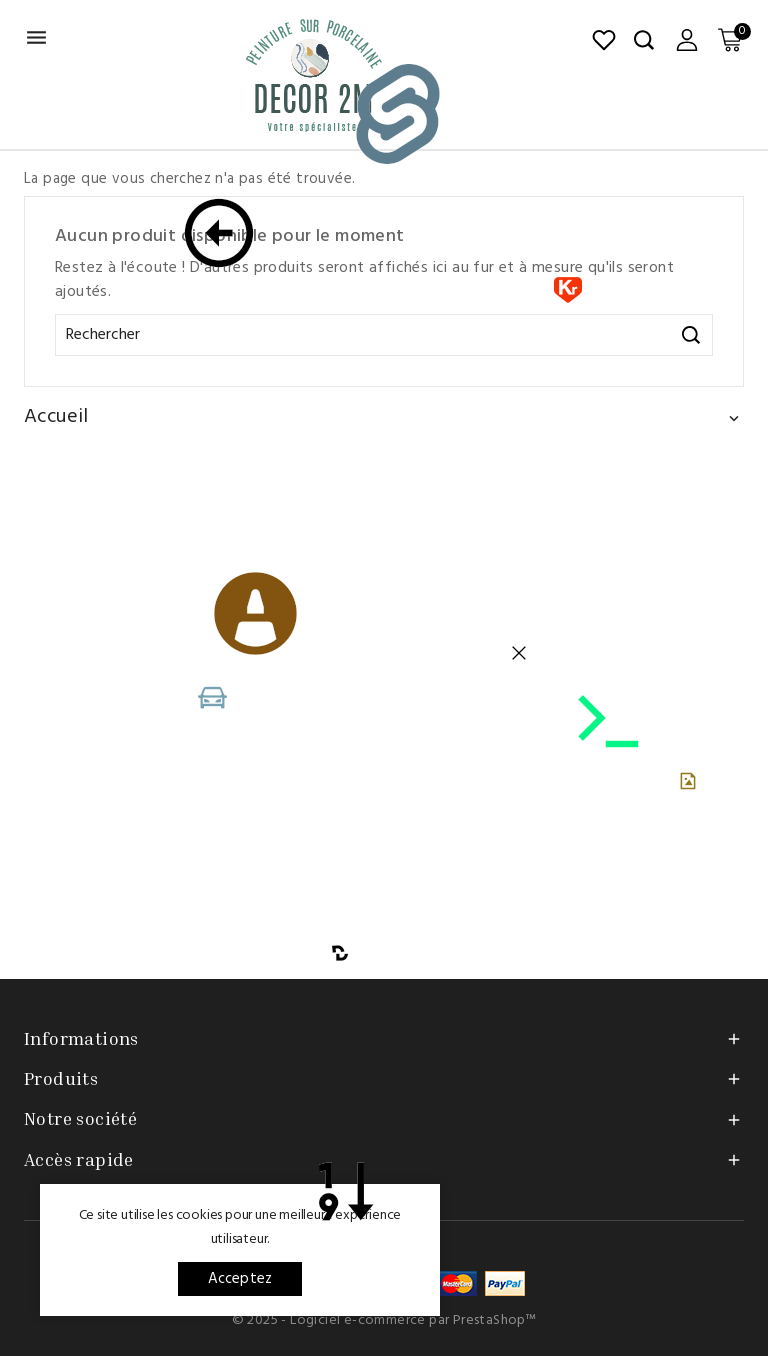 The width and height of the screenshot is (768, 1356). What do you see at coordinates (219, 233) in the screenshot?
I see `go back to the previous screen` at bounding box center [219, 233].